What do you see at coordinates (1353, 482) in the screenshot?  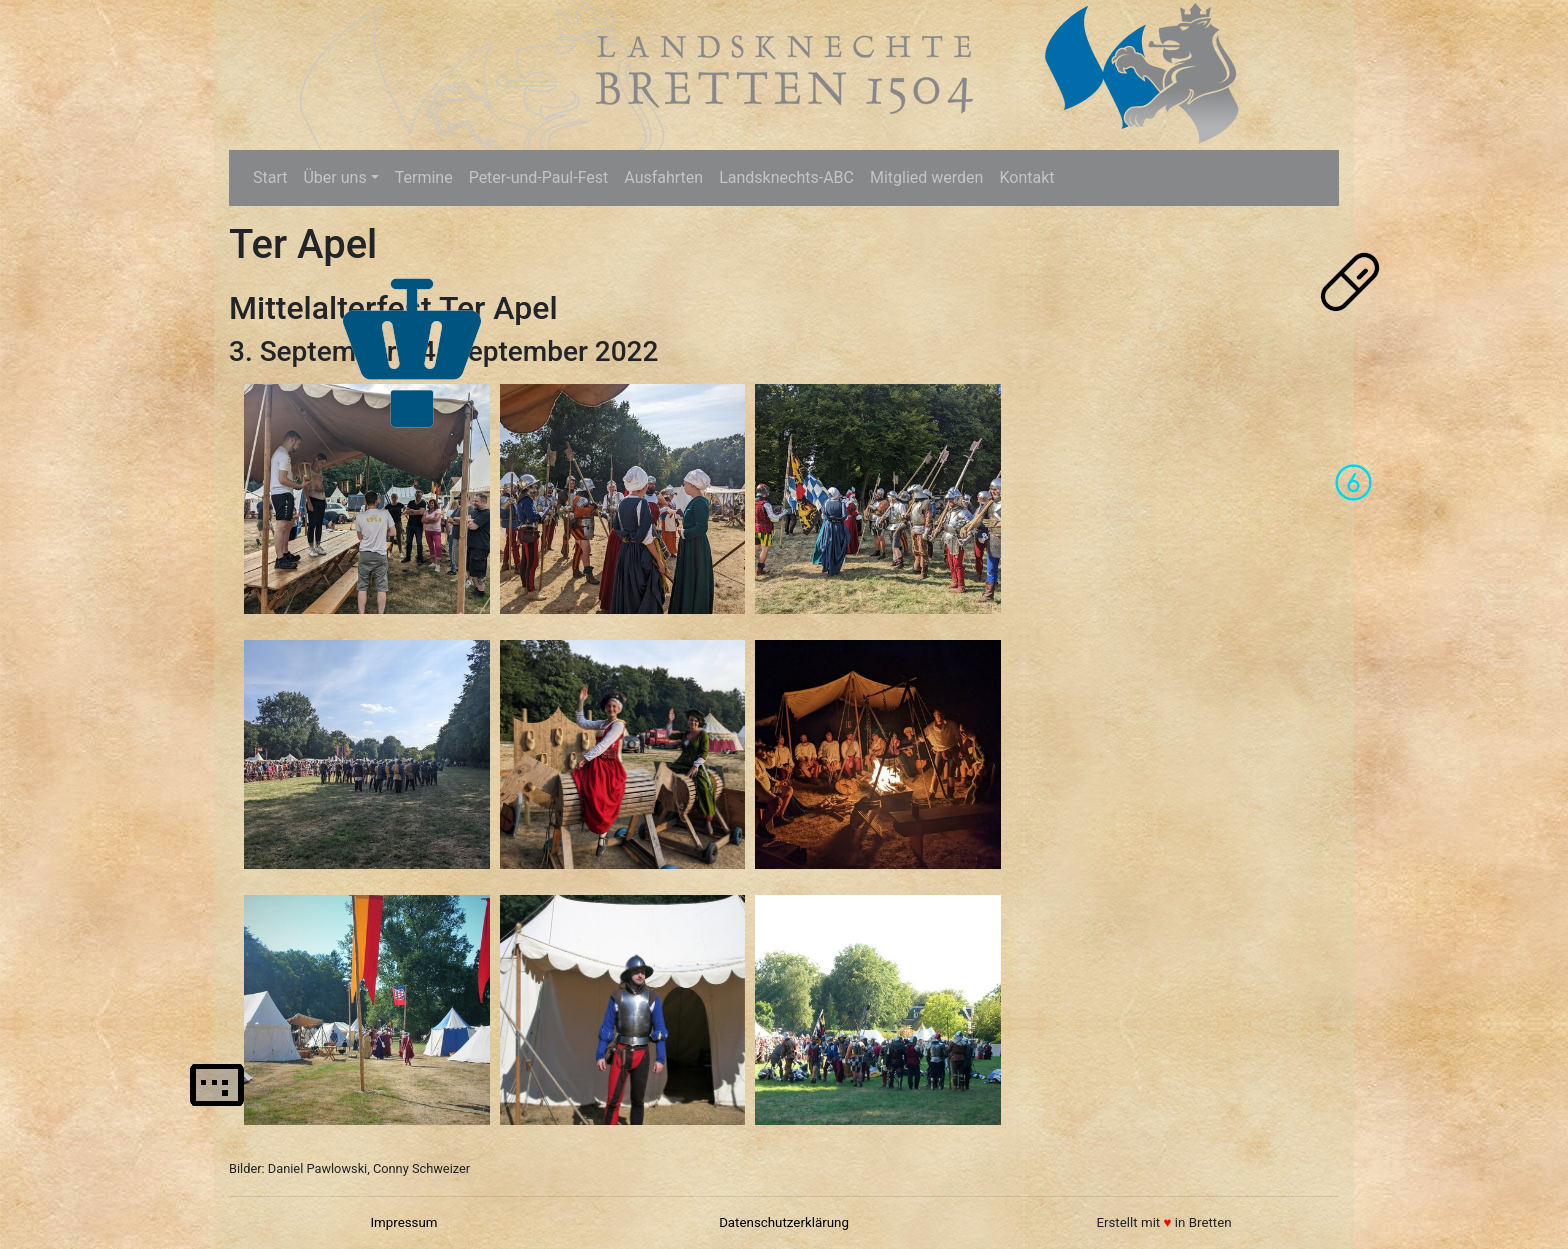 I see `indicates step six in a multi-step process` at bounding box center [1353, 482].